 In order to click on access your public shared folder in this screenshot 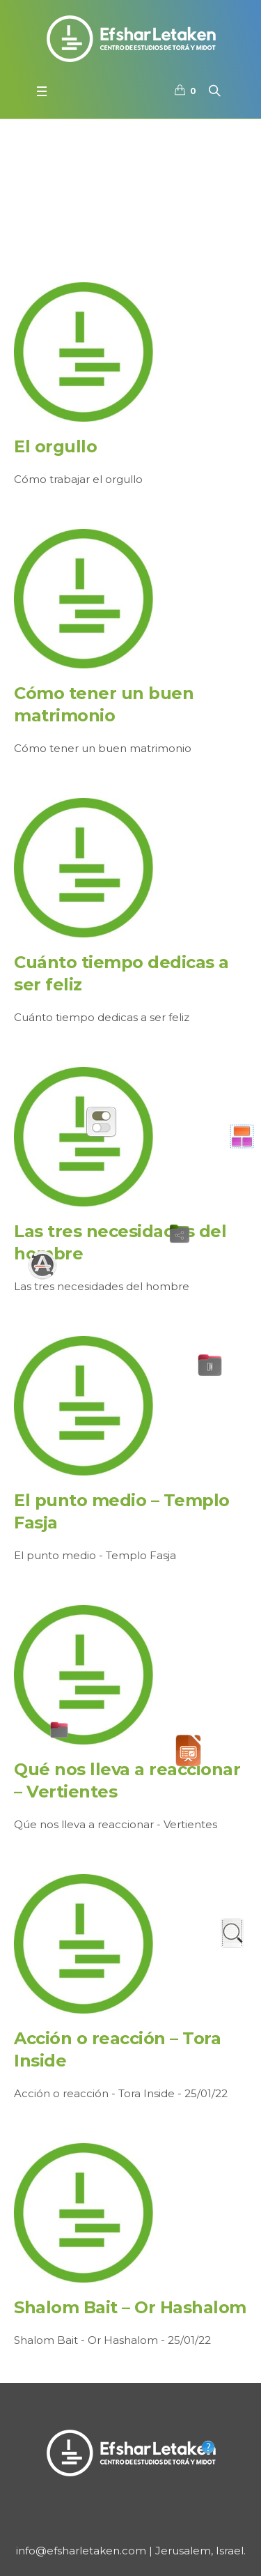, I will do `click(180, 1234)`.